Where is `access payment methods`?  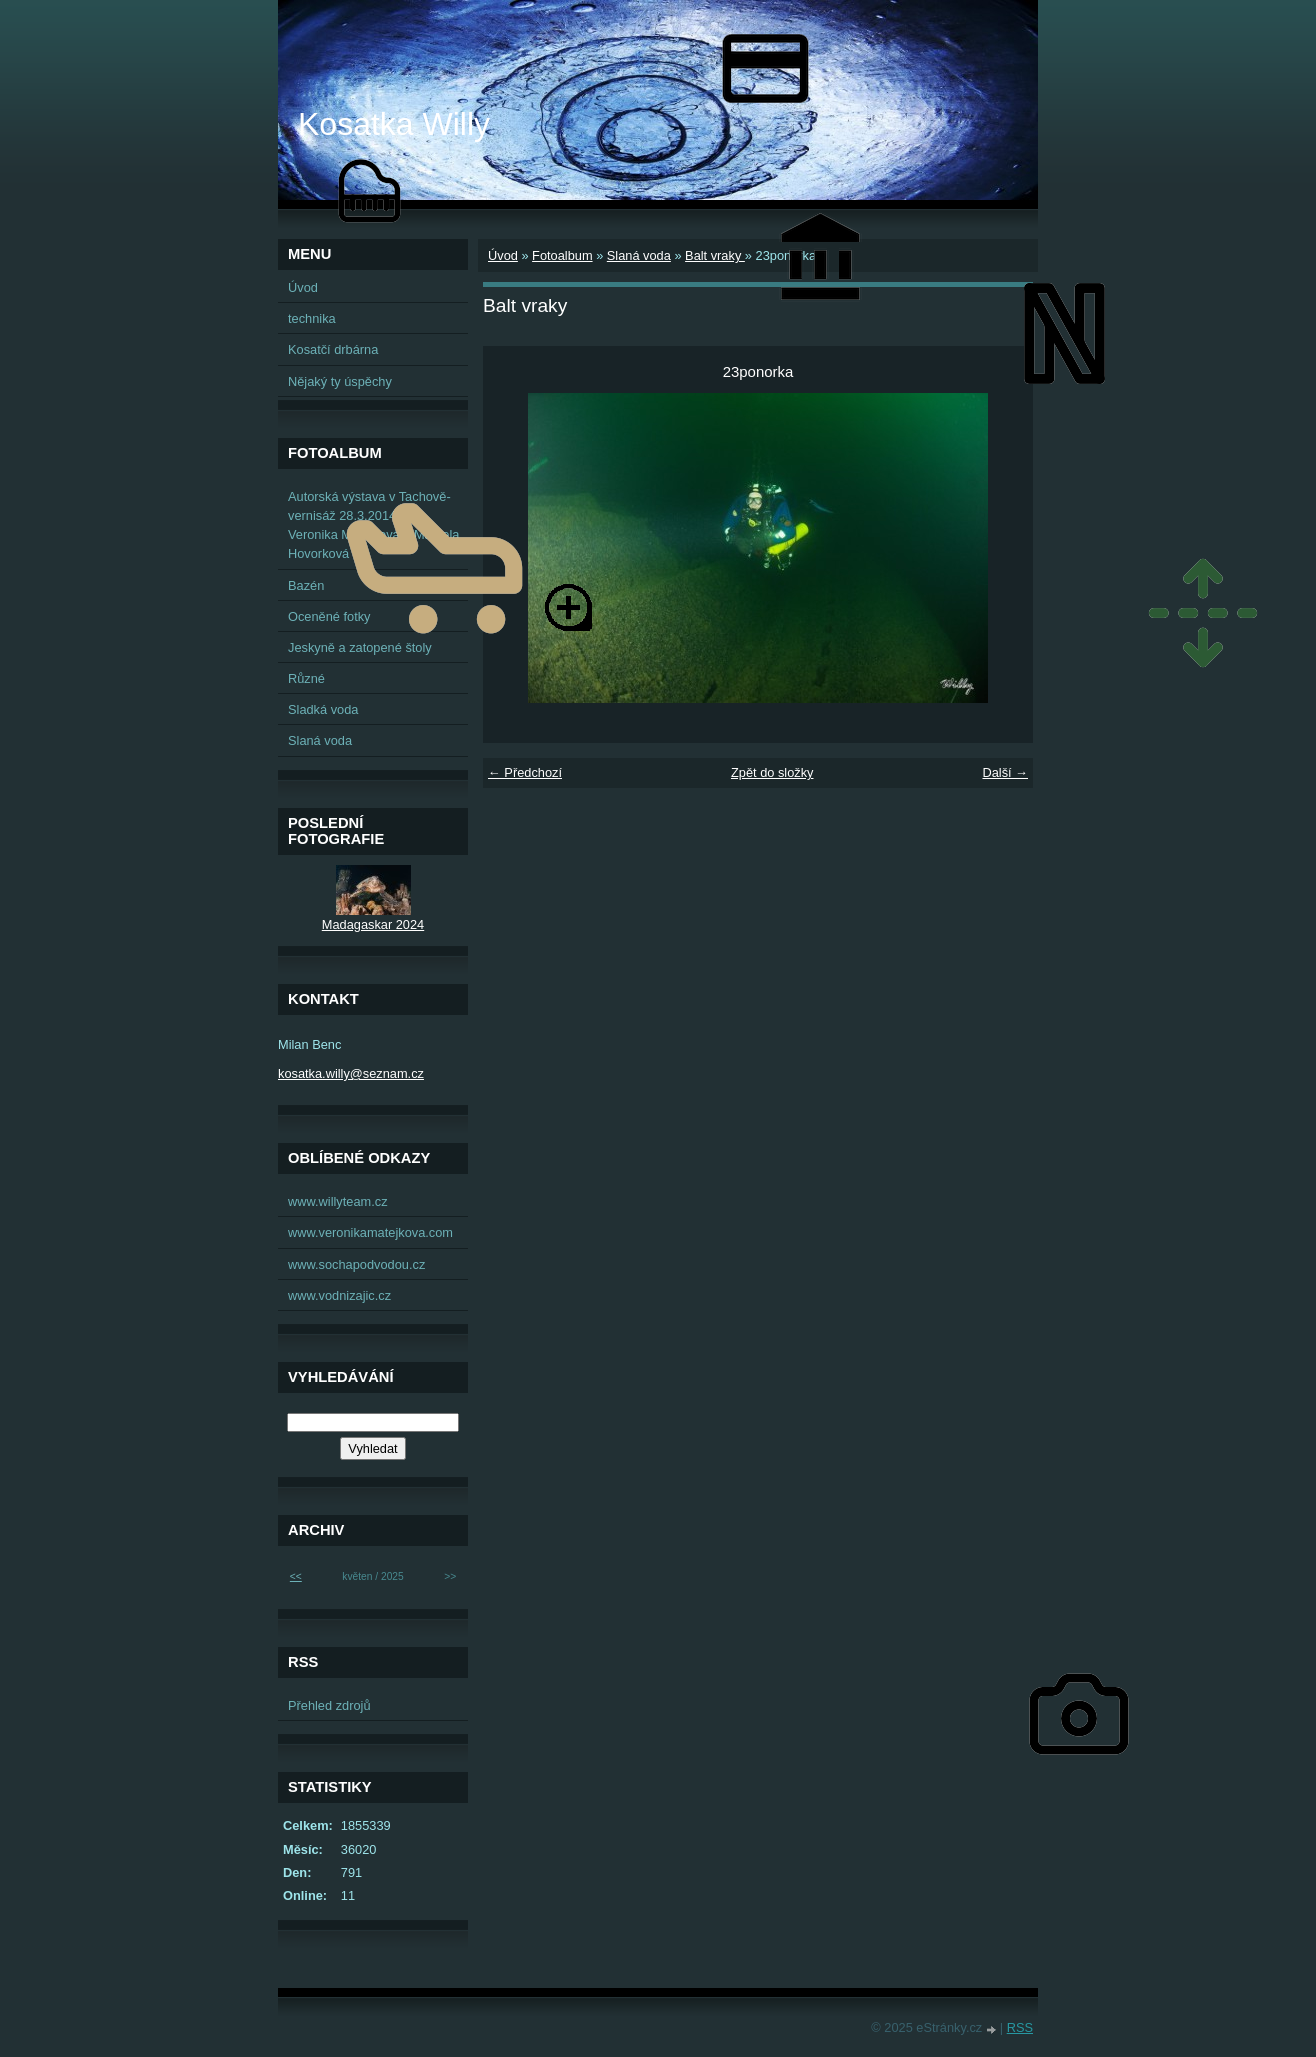 access payment methods is located at coordinates (765, 68).